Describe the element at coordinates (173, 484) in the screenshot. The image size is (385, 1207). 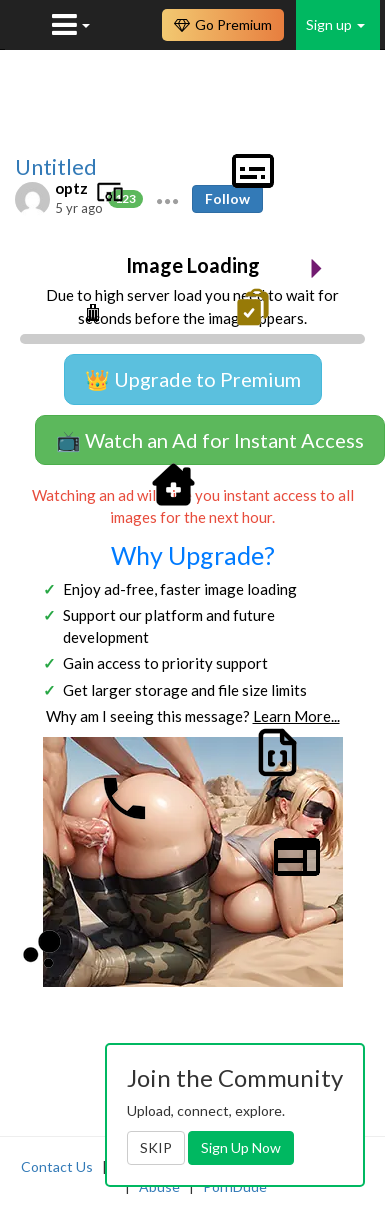
I see `access home healthcare services` at that location.